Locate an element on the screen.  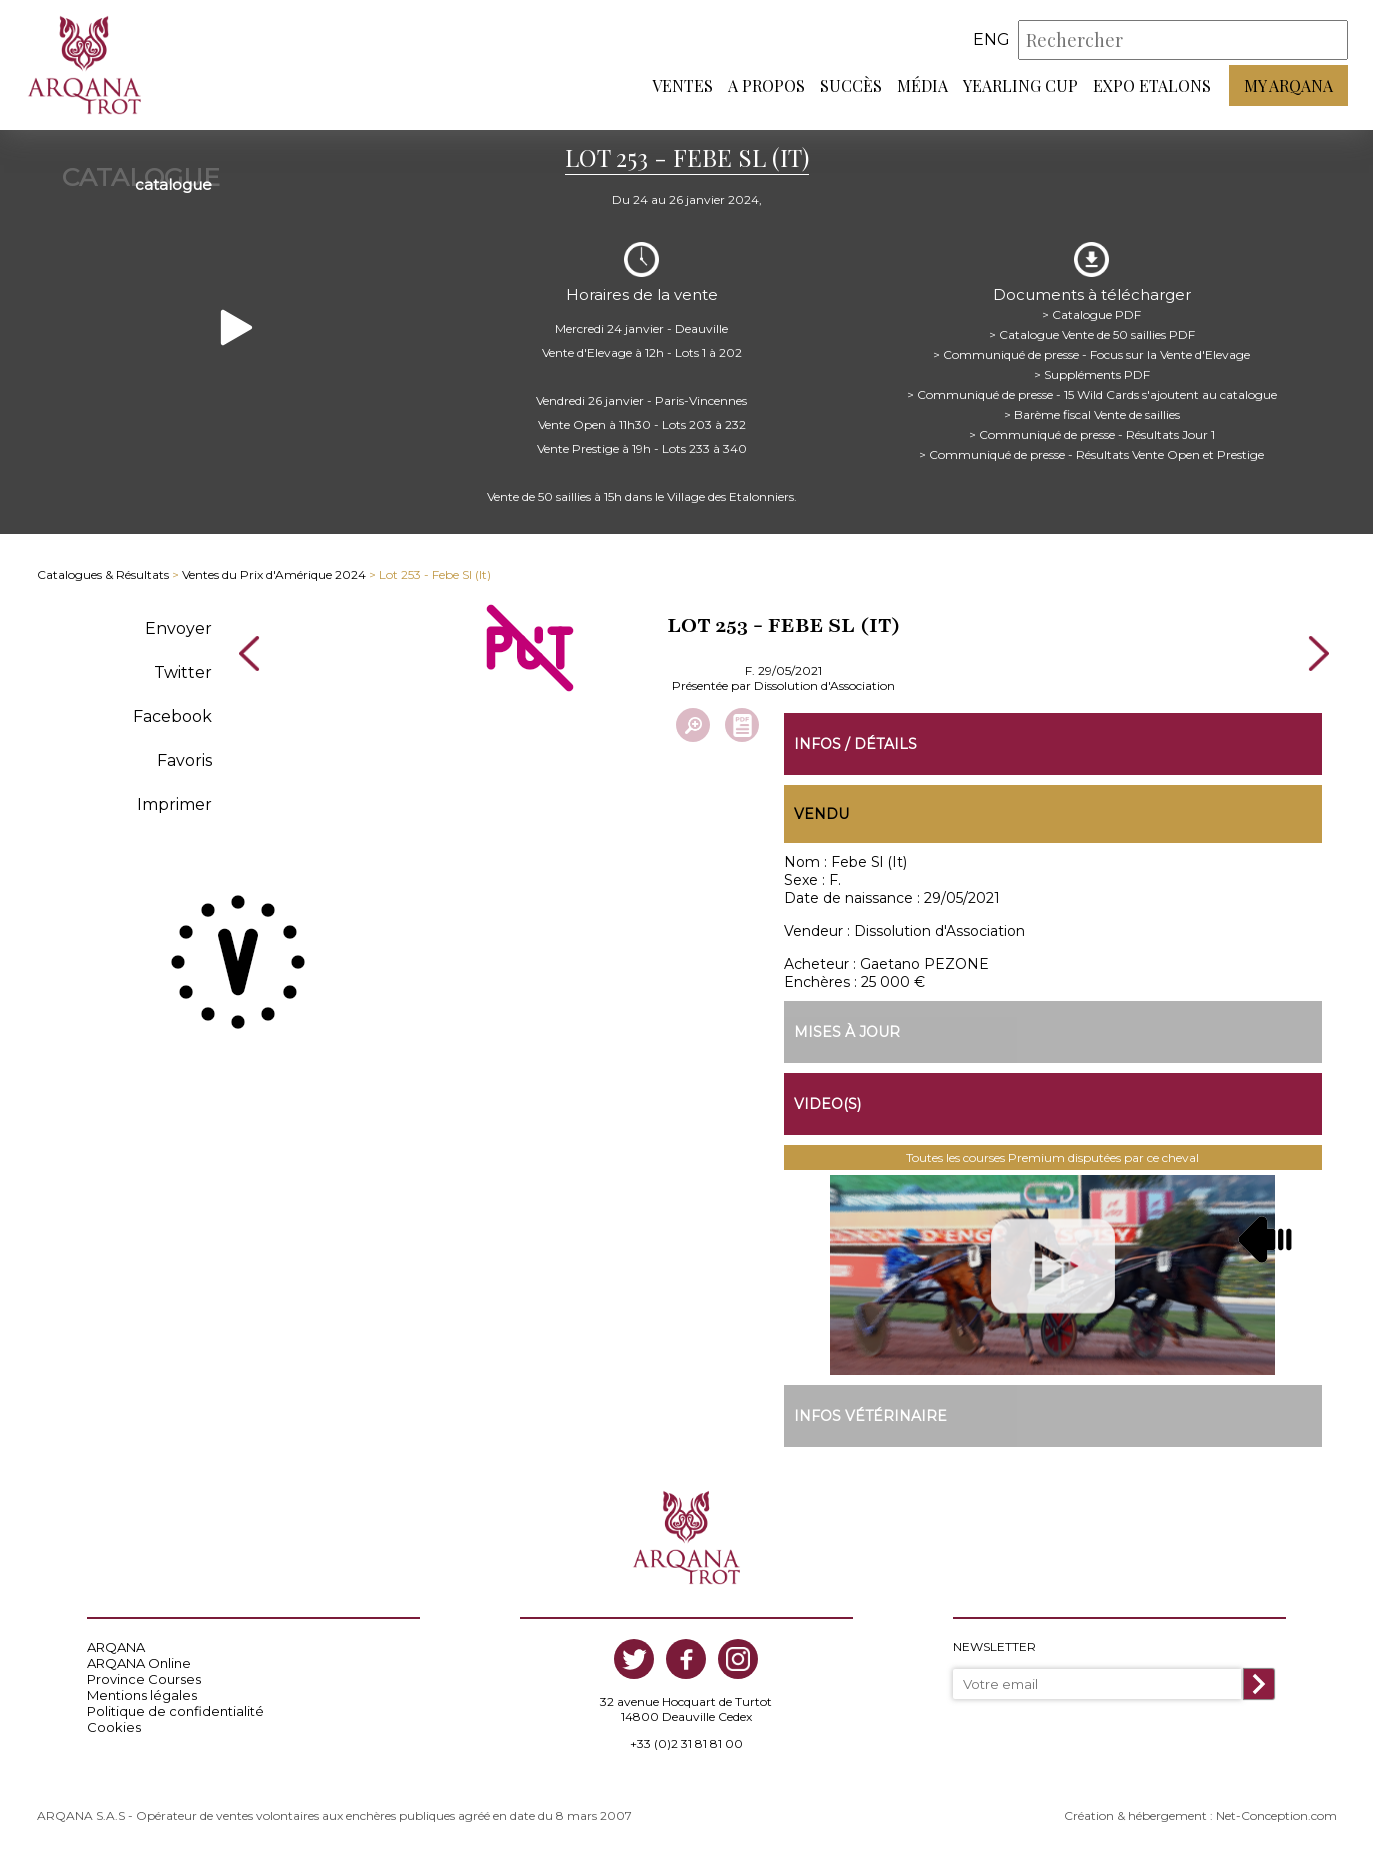
indicates HTTP PUT request is disabled is located at coordinates (530, 648).